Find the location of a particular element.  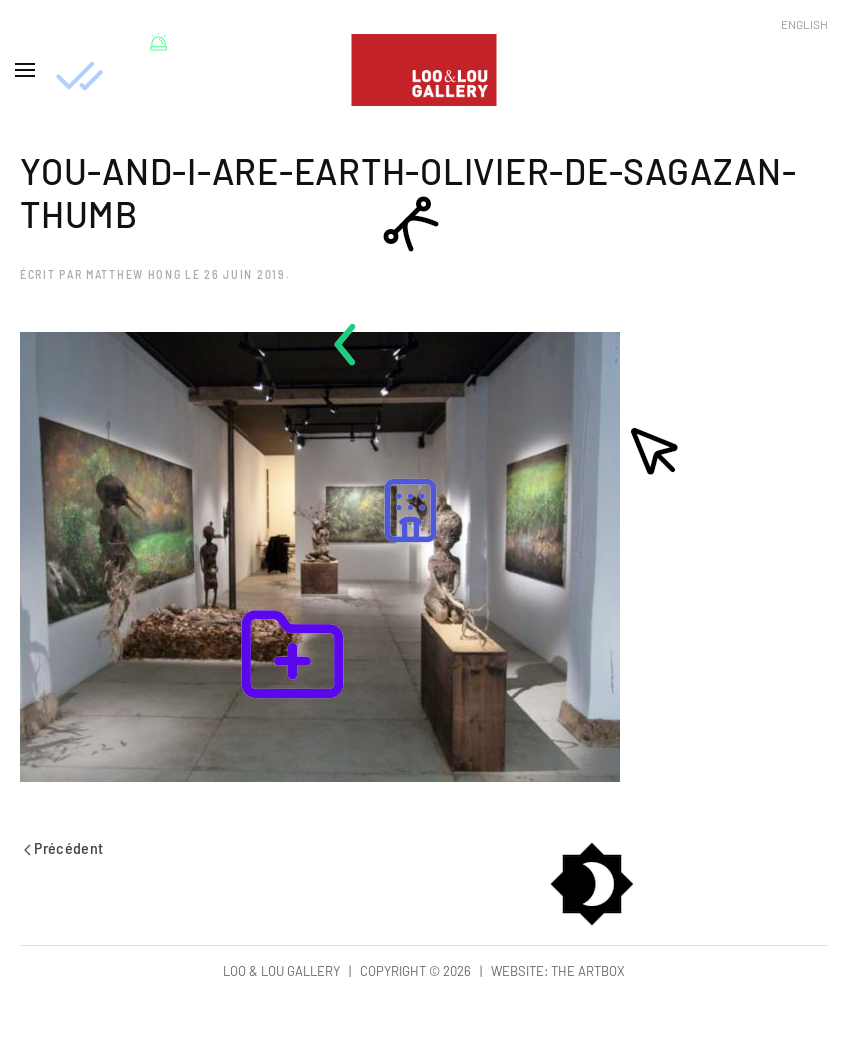

toggle dark mode or night theme is located at coordinates (592, 884).